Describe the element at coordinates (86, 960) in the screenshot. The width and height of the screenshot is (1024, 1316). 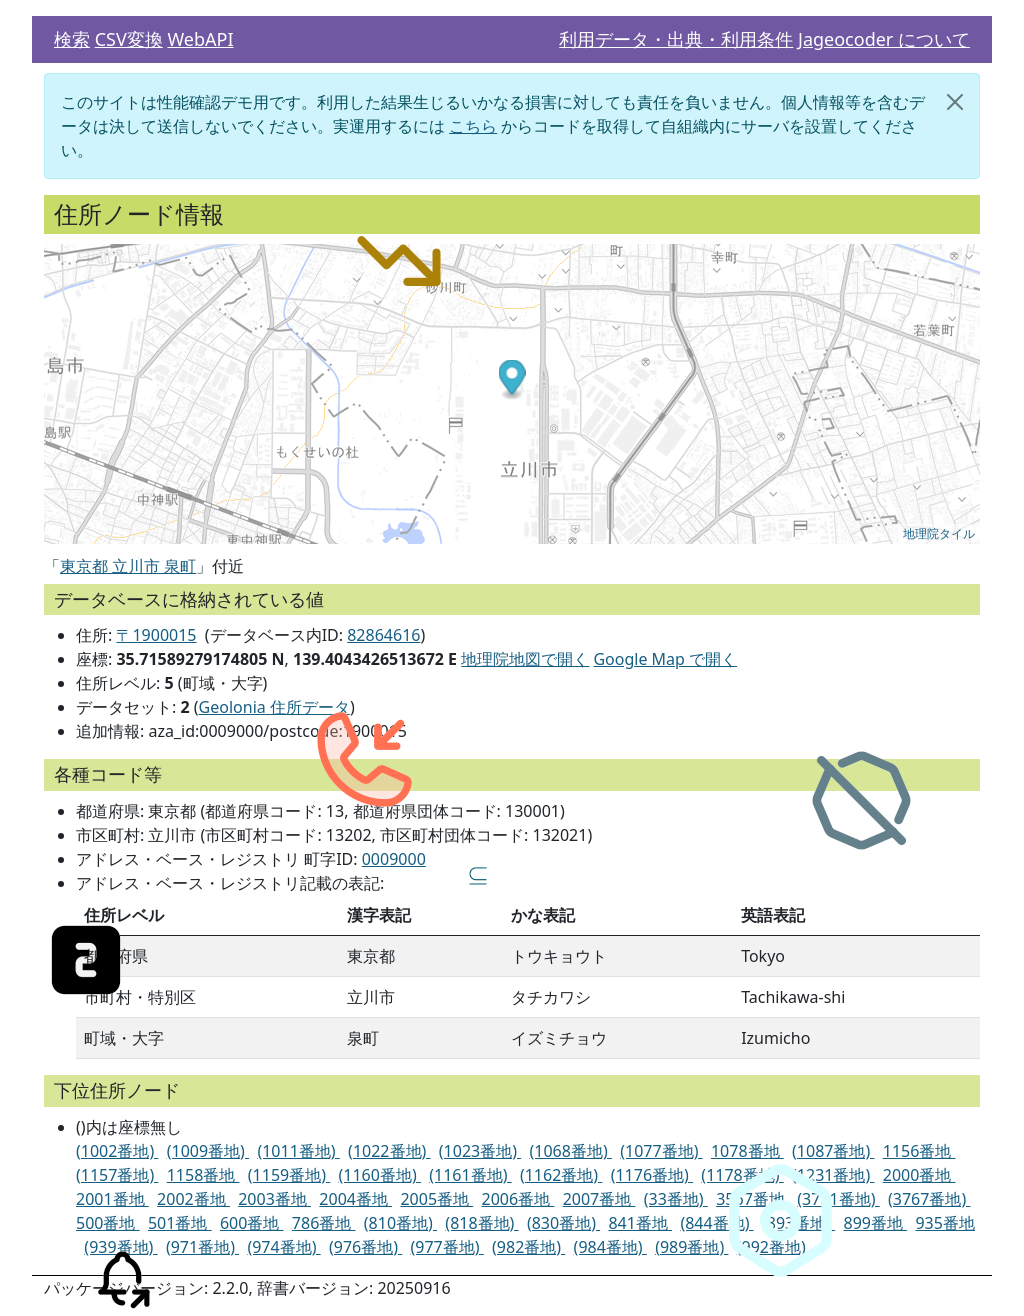
I see `select option 2 in a numbered list` at that location.